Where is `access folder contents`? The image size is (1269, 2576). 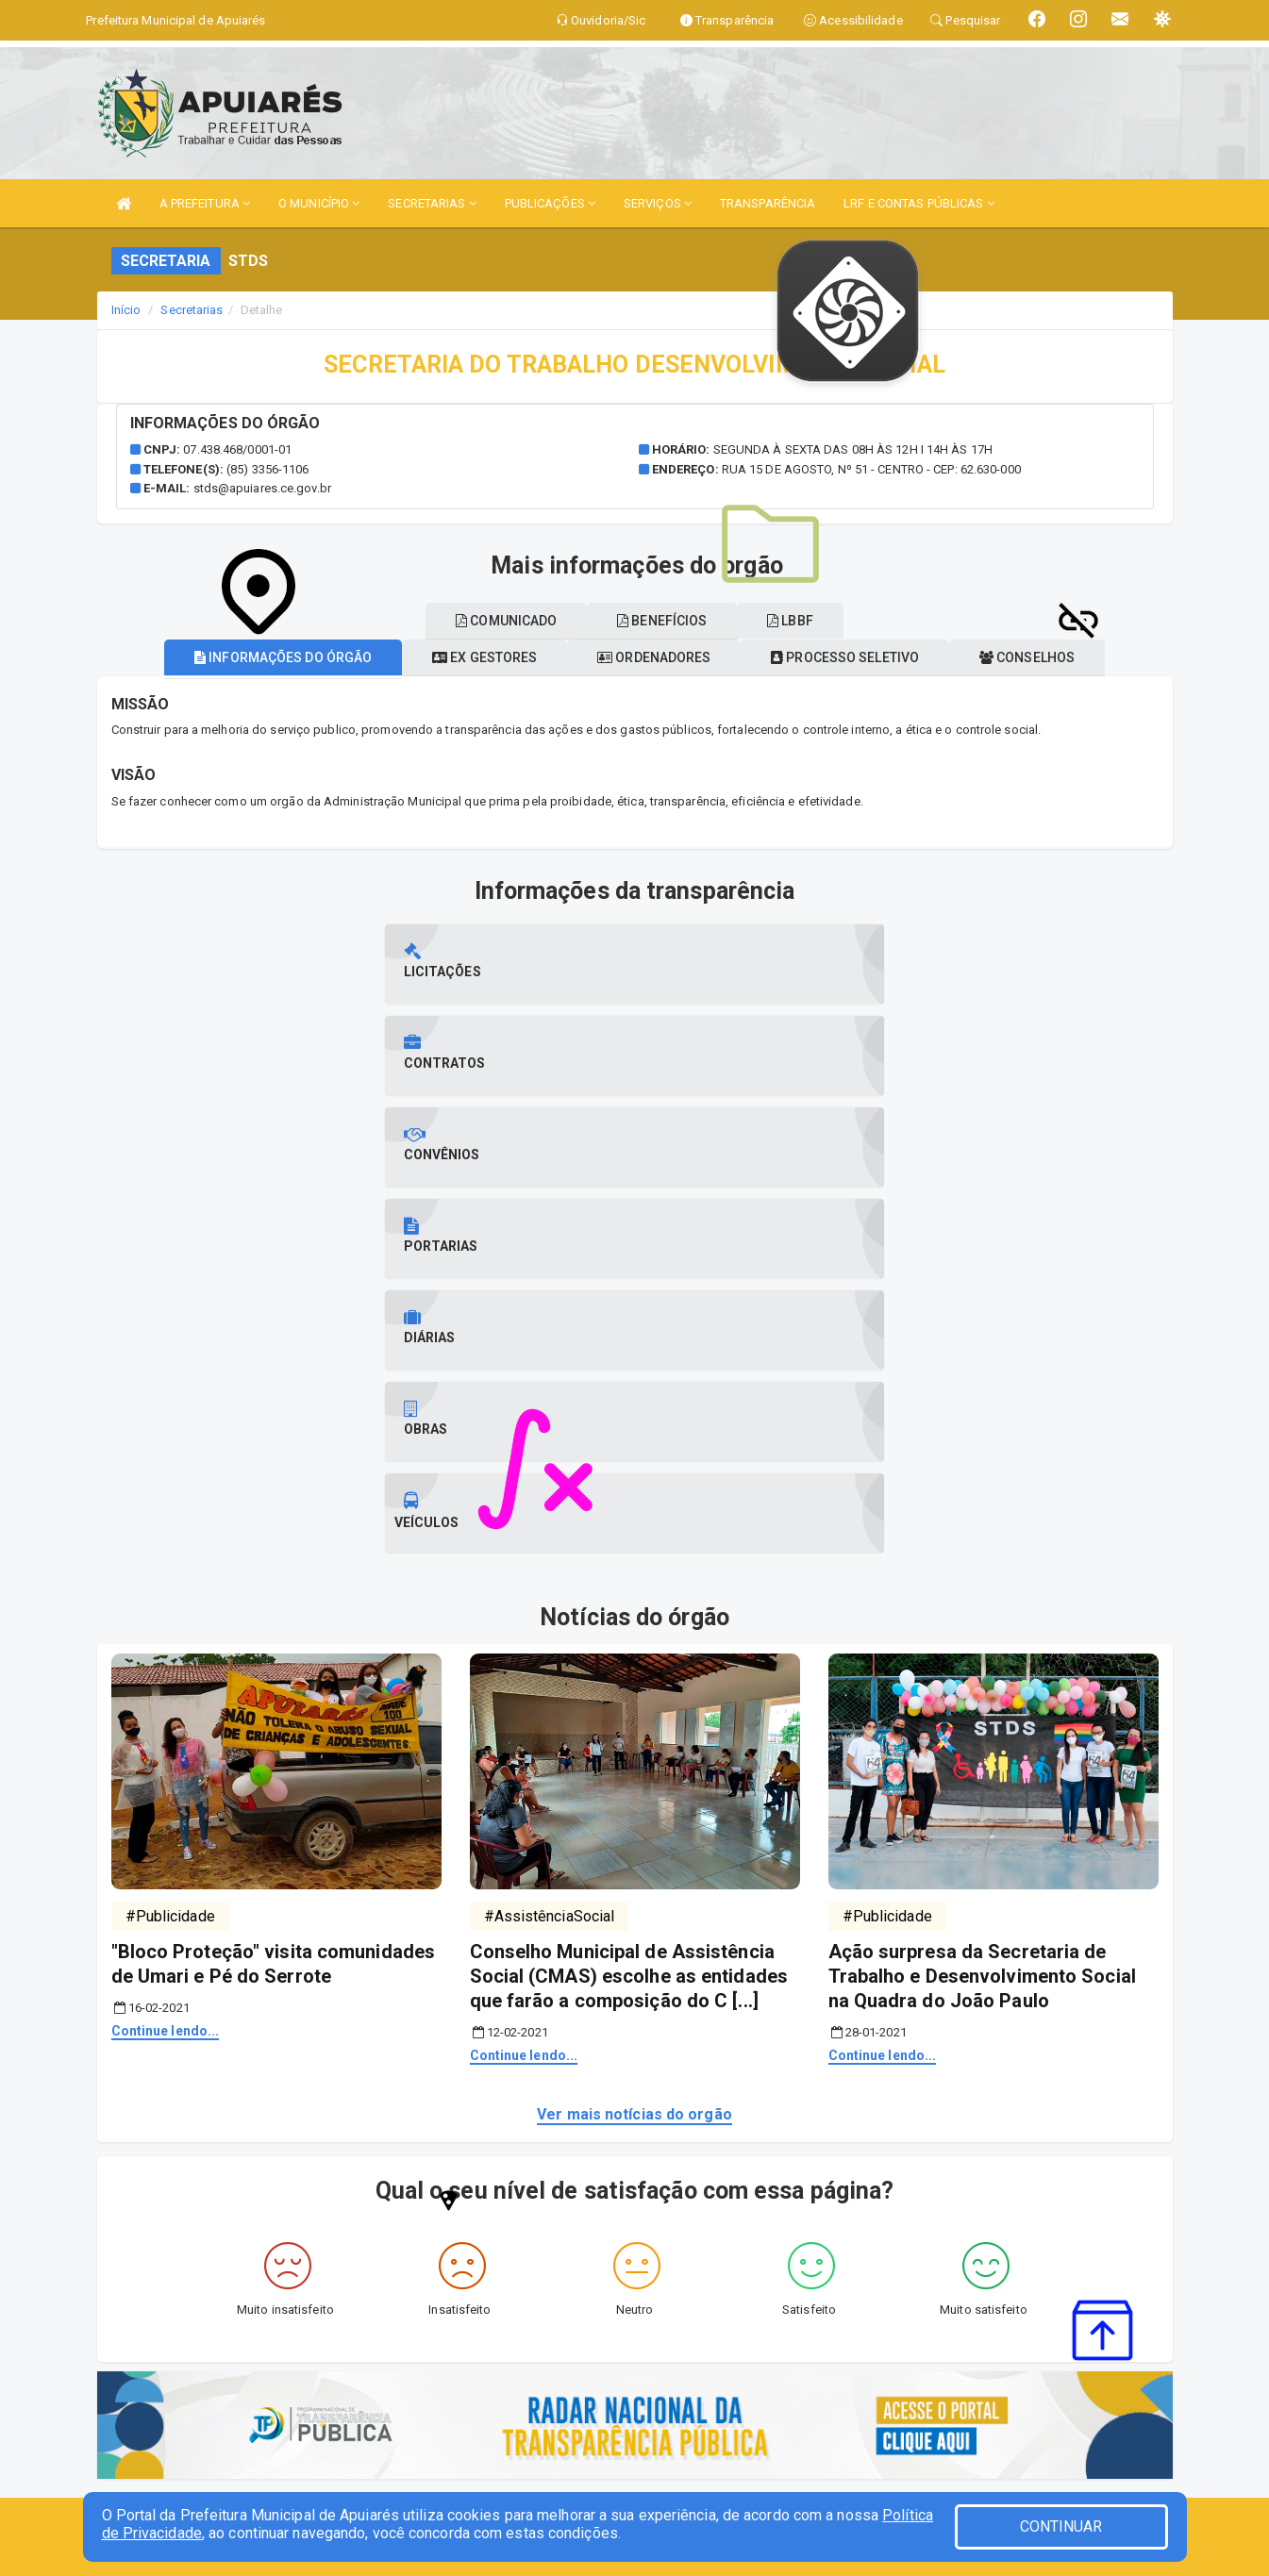
access folder contents is located at coordinates (770, 541).